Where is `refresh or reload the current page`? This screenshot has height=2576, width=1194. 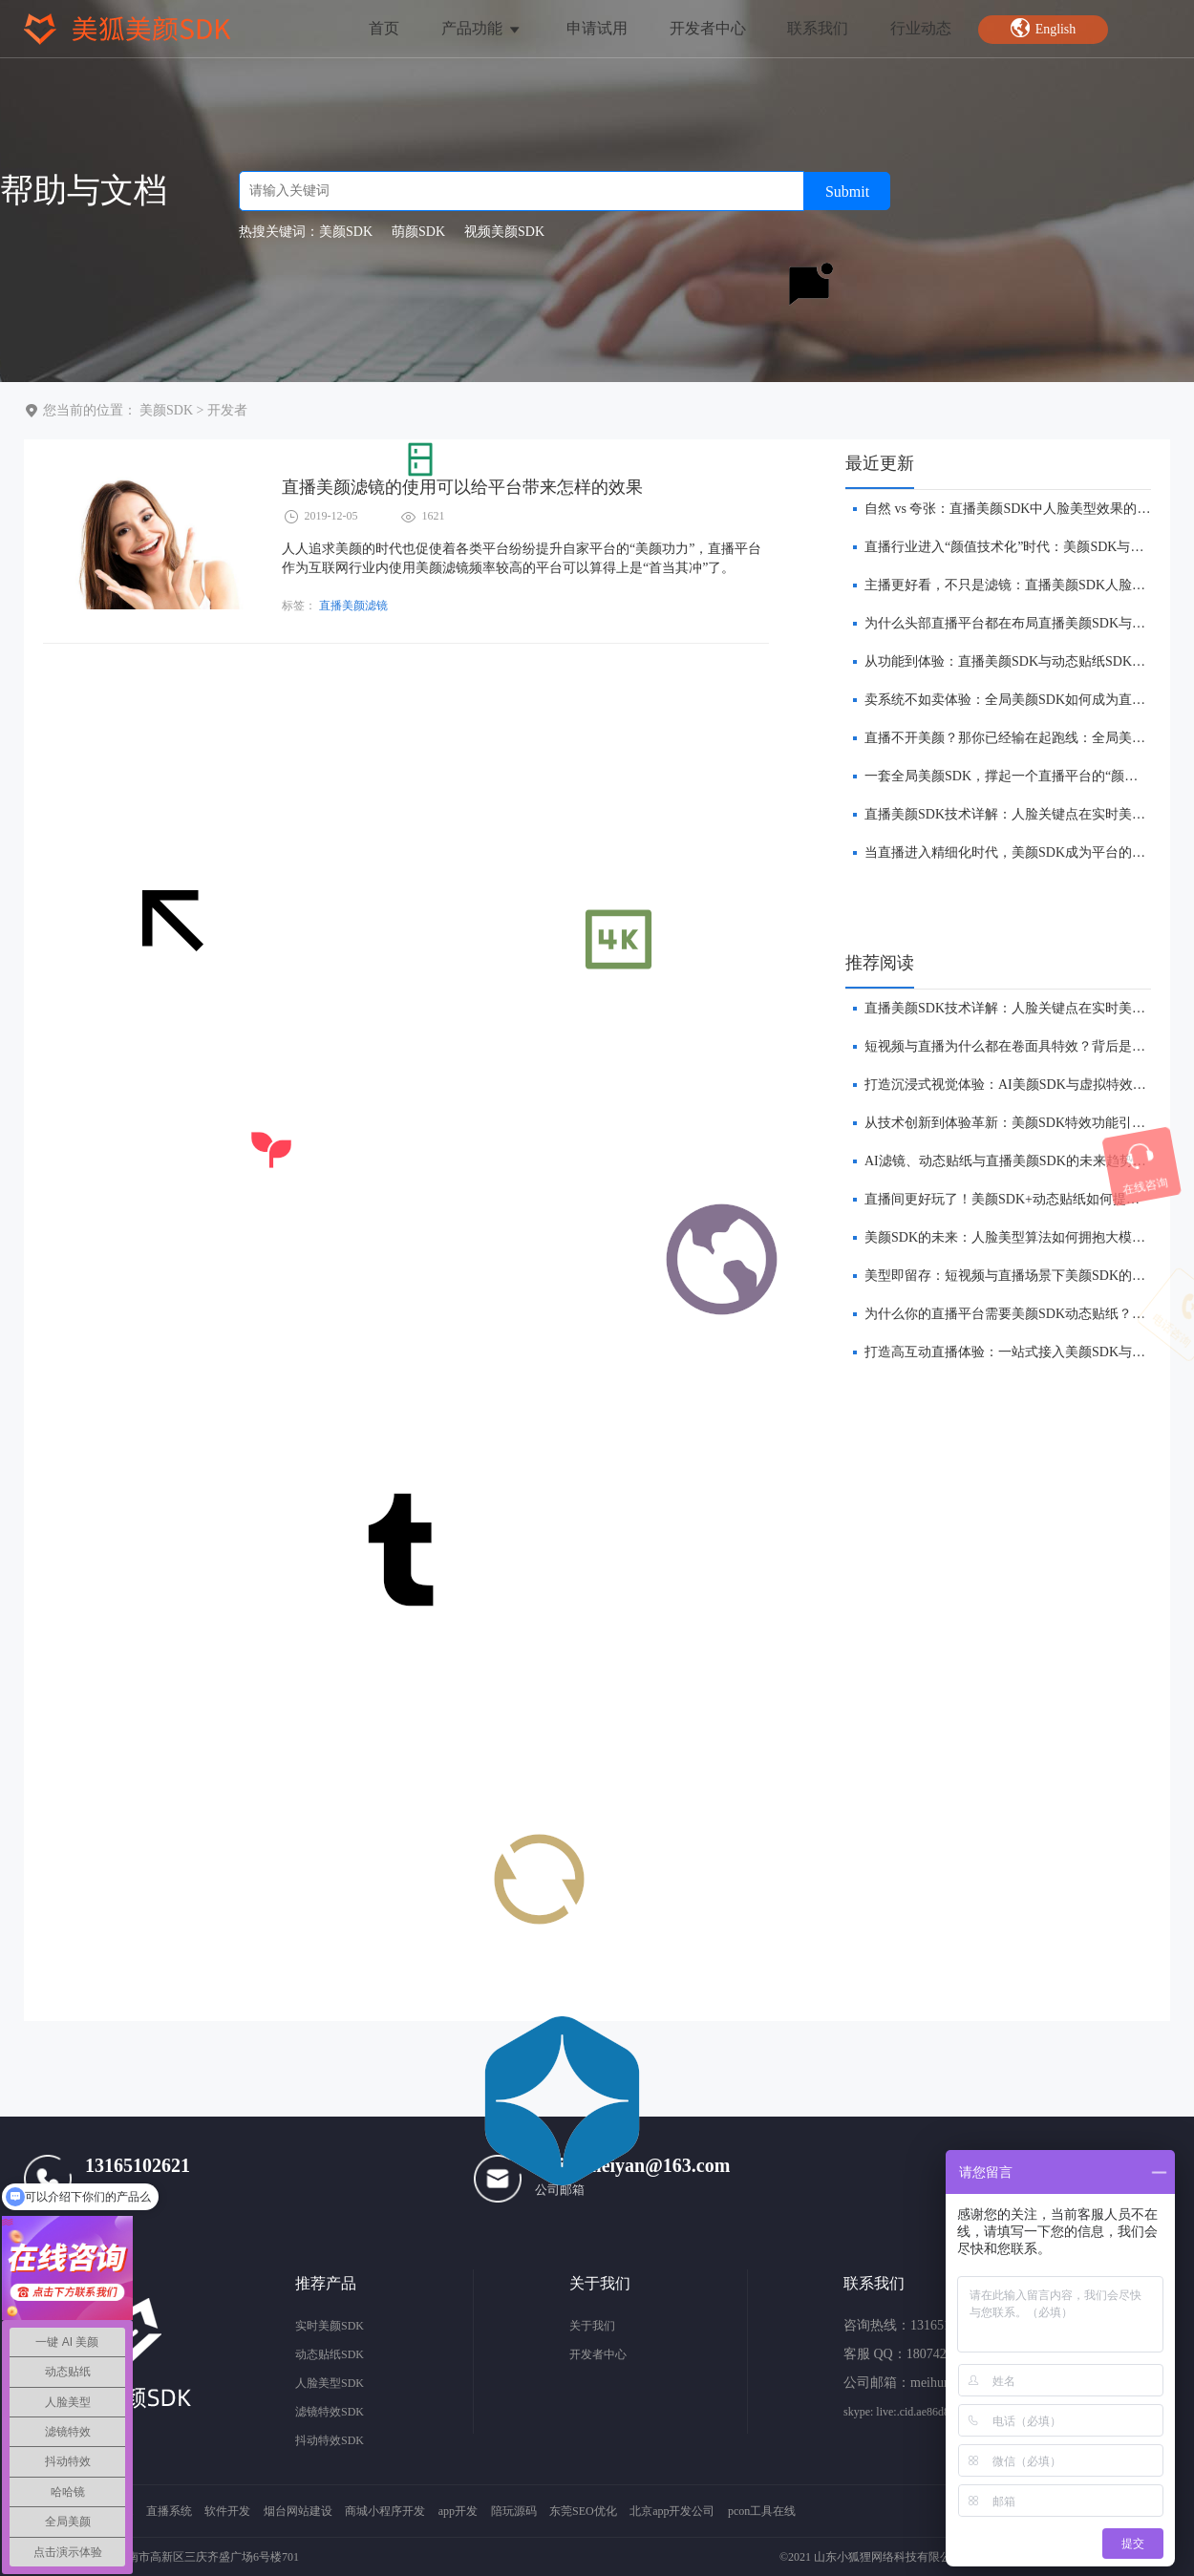 refresh or reload the current page is located at coordinates (539, 1879).